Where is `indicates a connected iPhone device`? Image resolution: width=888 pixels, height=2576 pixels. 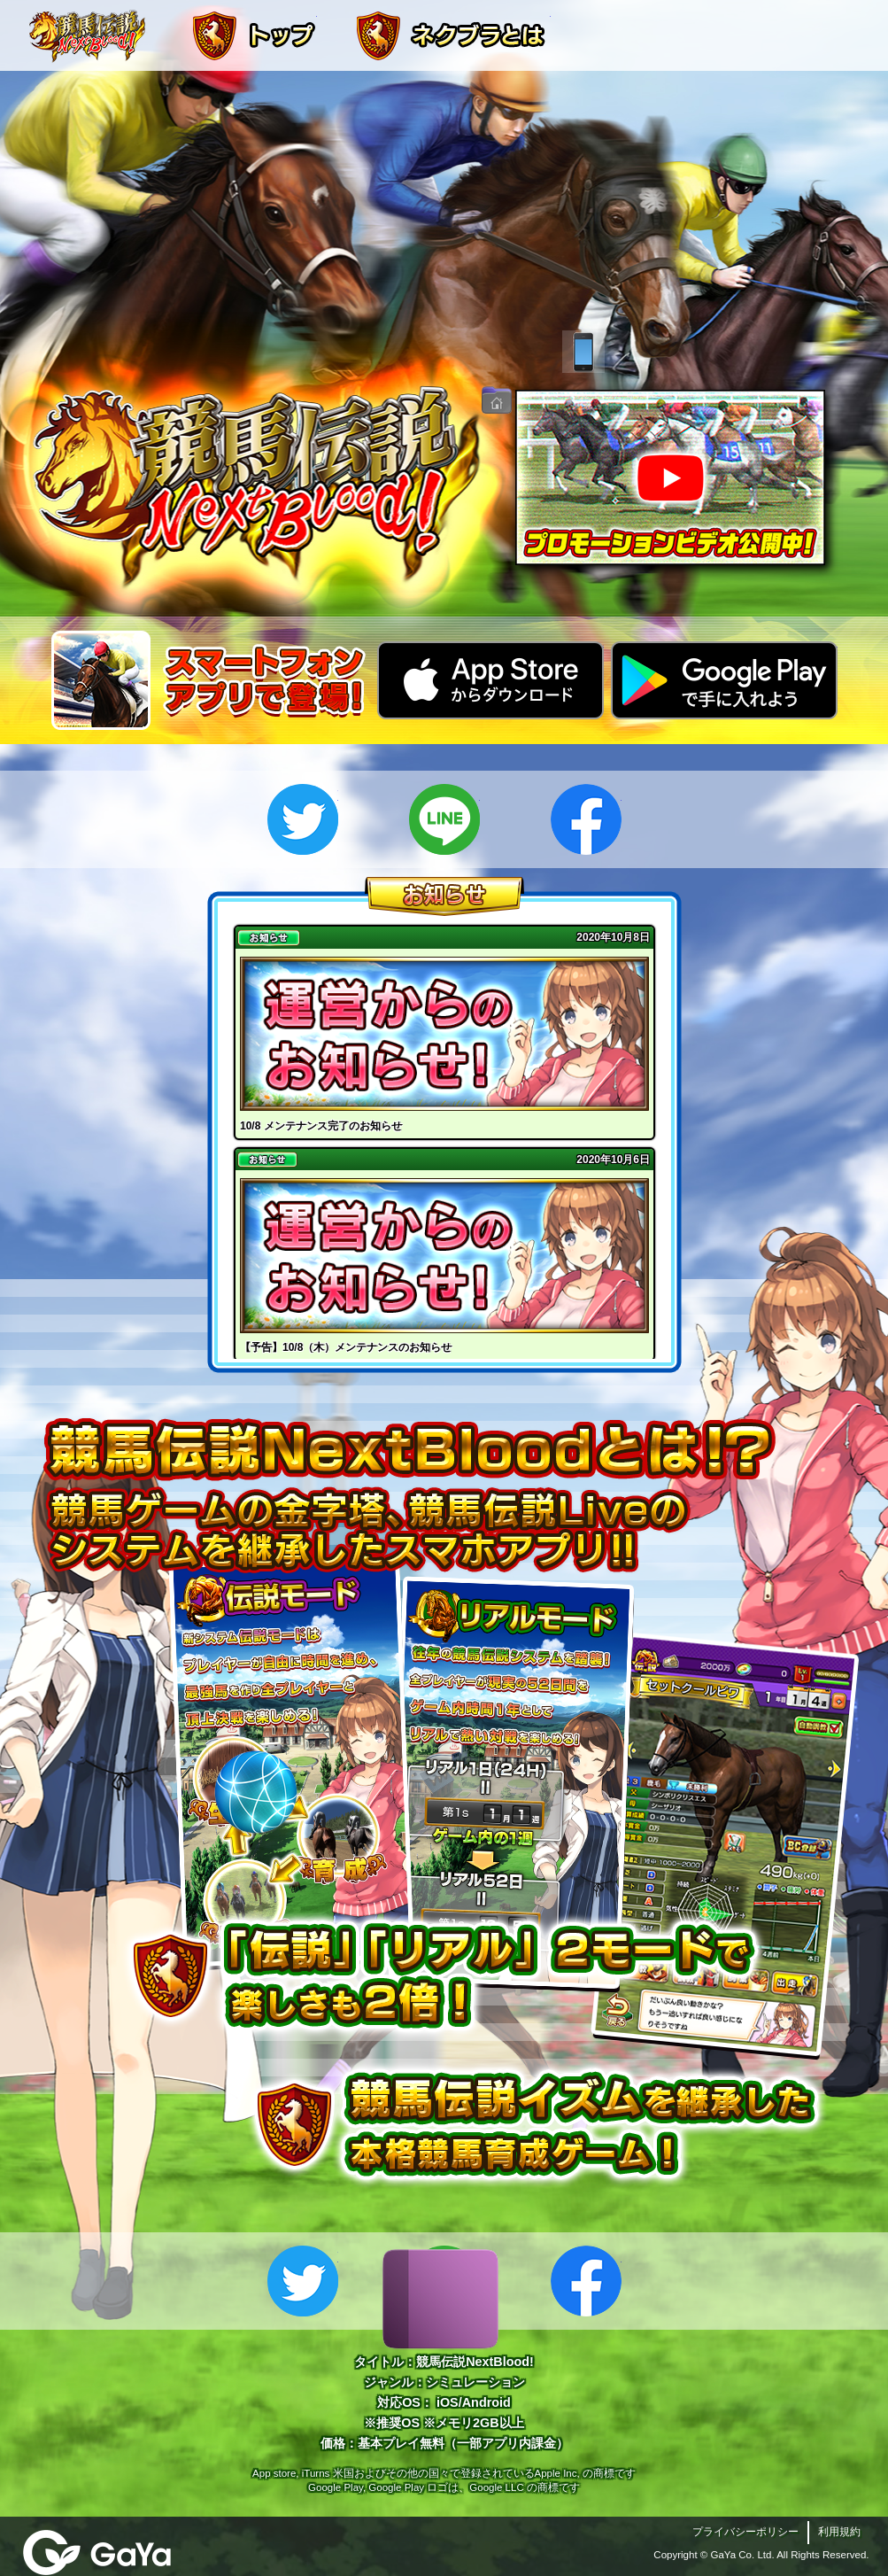
indicates a connected iPhone device is located at coordinates (583, 352).